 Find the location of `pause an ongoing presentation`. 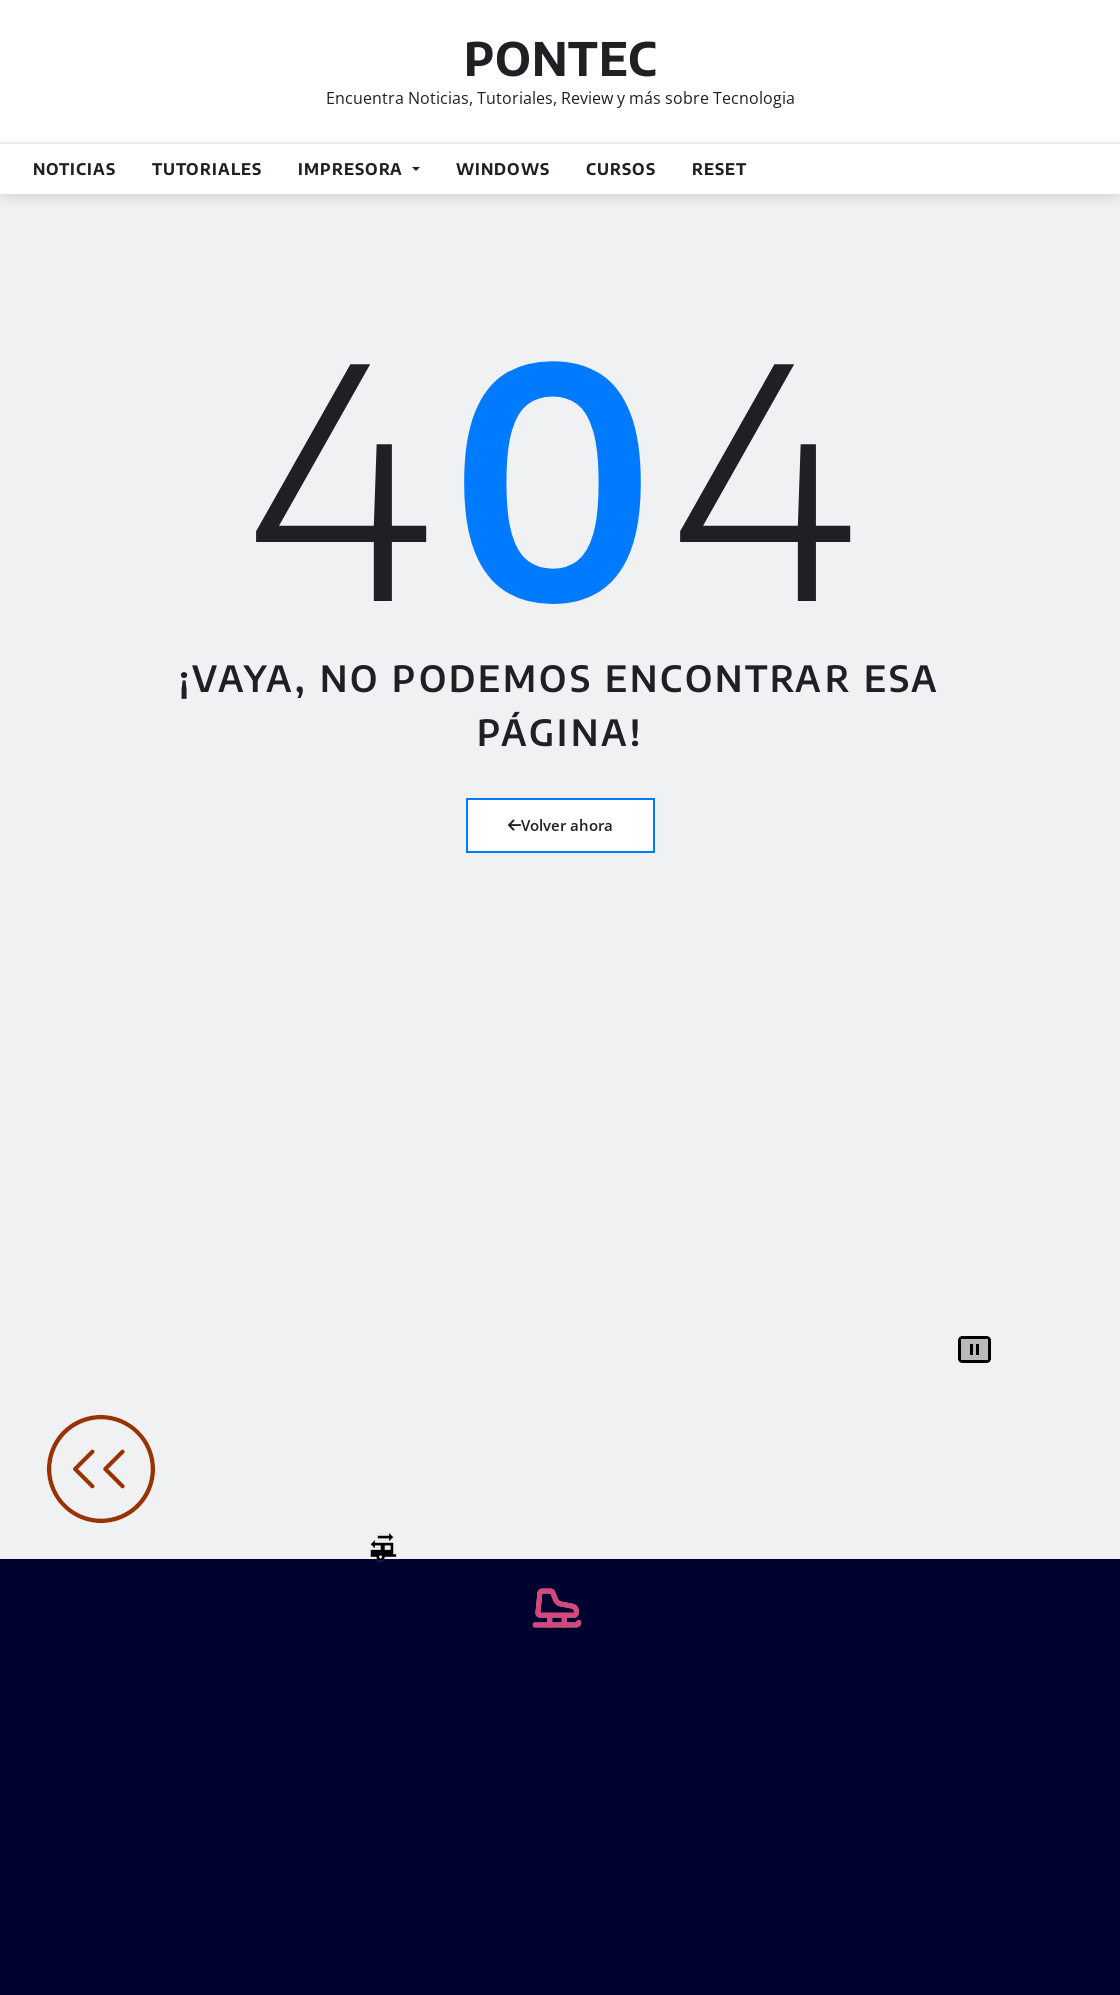

pause an ongoing presentation is located at coordinates (974, 1349).